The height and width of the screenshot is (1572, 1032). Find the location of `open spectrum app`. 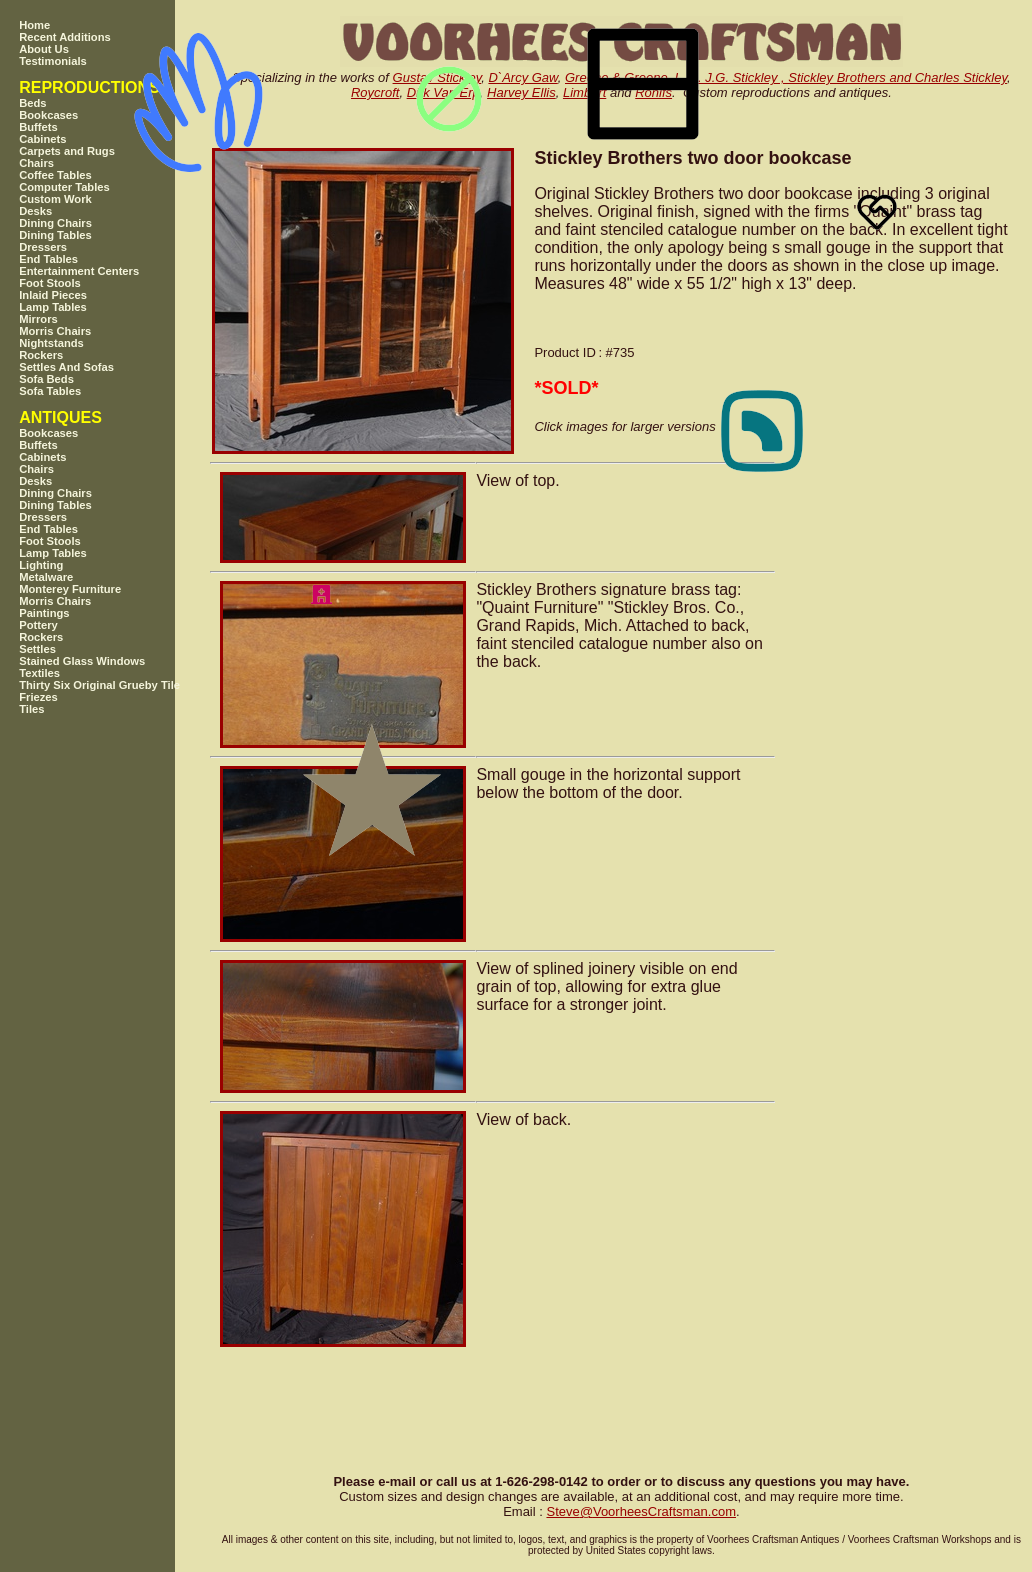

open spectrum app is located at coordinates (762, 431).